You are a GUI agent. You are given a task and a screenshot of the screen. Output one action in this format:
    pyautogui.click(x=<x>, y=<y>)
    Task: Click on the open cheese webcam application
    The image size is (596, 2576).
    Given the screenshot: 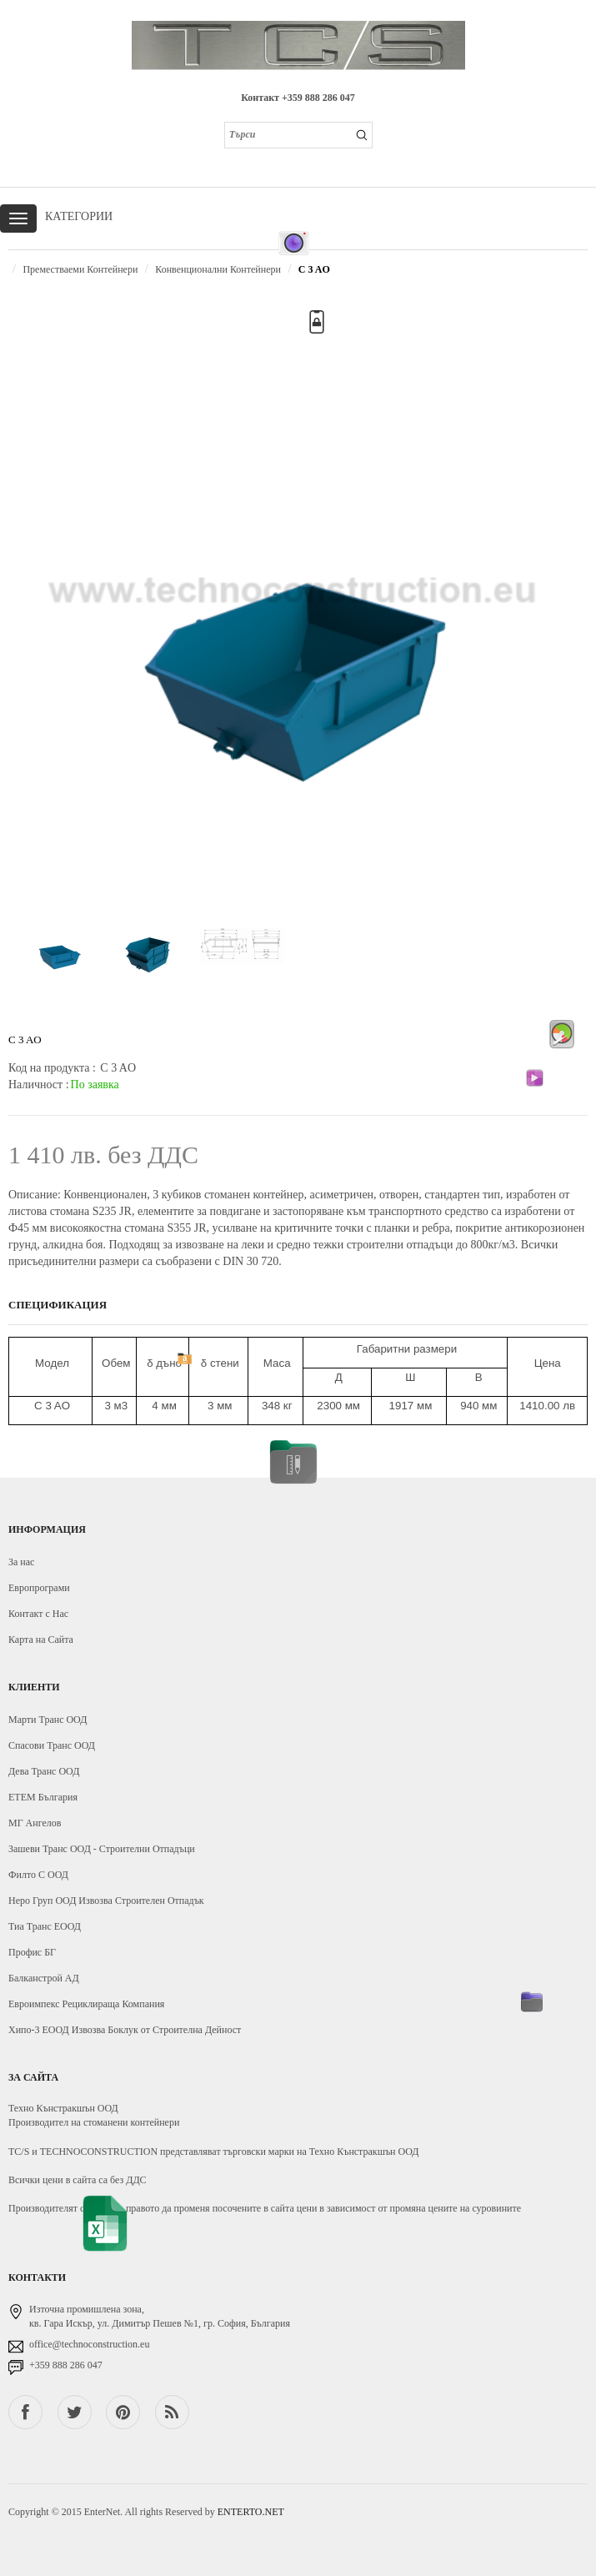 What is the action you would take?
    pyautogui.click(x=293, y=243)
    